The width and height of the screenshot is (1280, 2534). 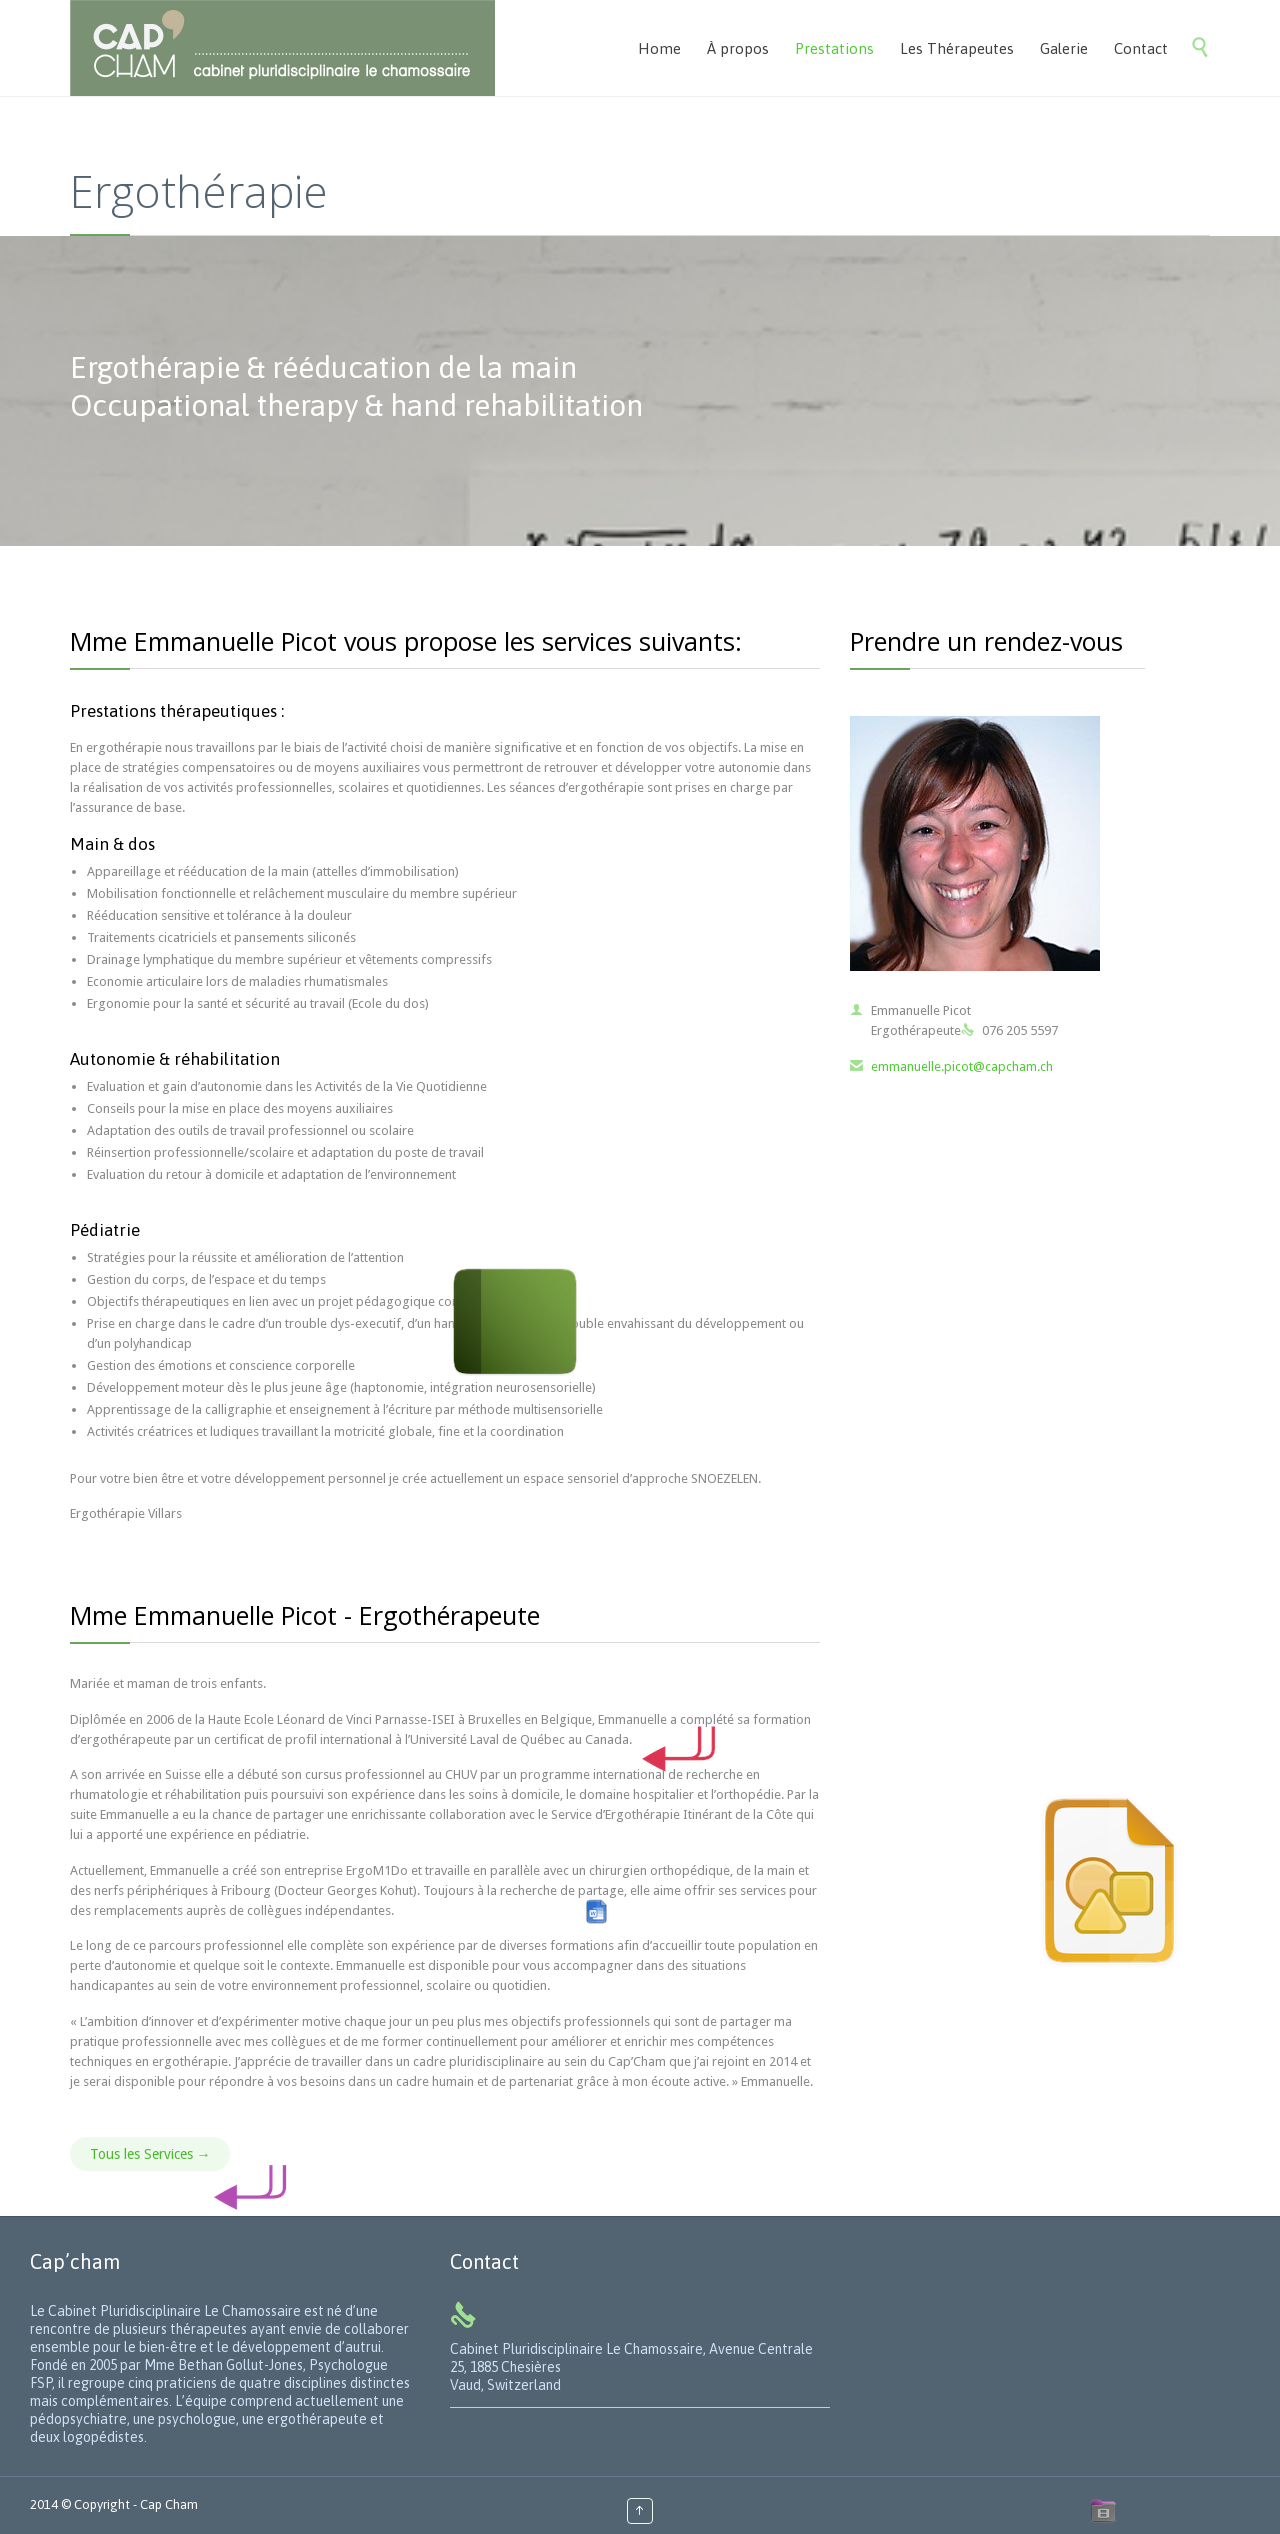 What do you see at coordinates (596, 1911) in the screenshot?
I see `open a microsoft word document` at bounding box center [596, 1911].